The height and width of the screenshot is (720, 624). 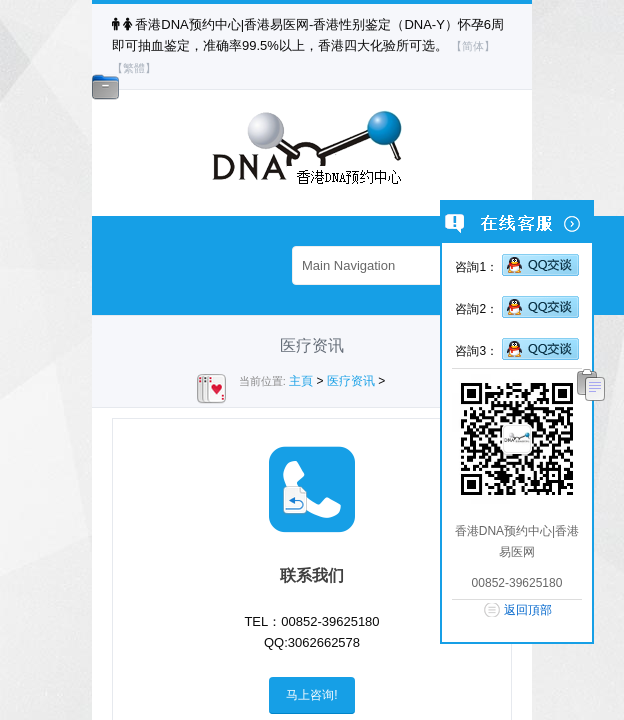 I want to click on paste copied content from clipboard, so click(x=591, y=385).